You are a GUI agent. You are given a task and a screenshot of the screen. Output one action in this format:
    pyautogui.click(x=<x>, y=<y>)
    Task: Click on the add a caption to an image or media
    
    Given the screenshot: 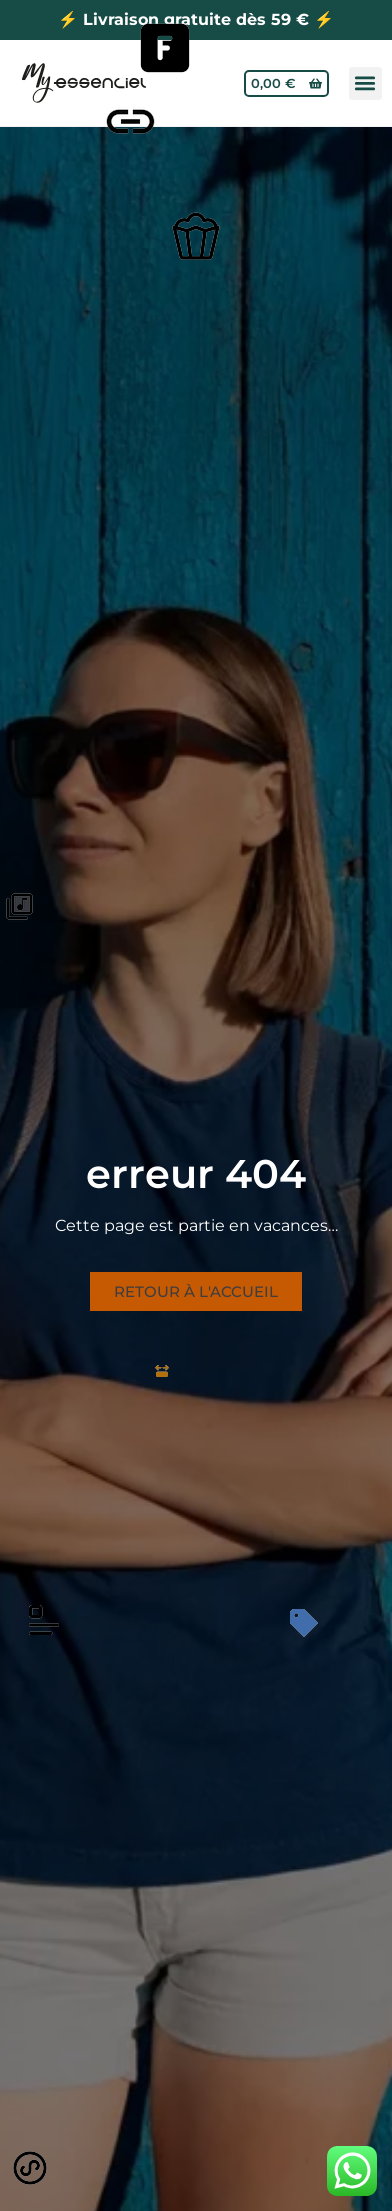 What is the action you would take?
    pyautogui.click(x=44, y=1620)
    